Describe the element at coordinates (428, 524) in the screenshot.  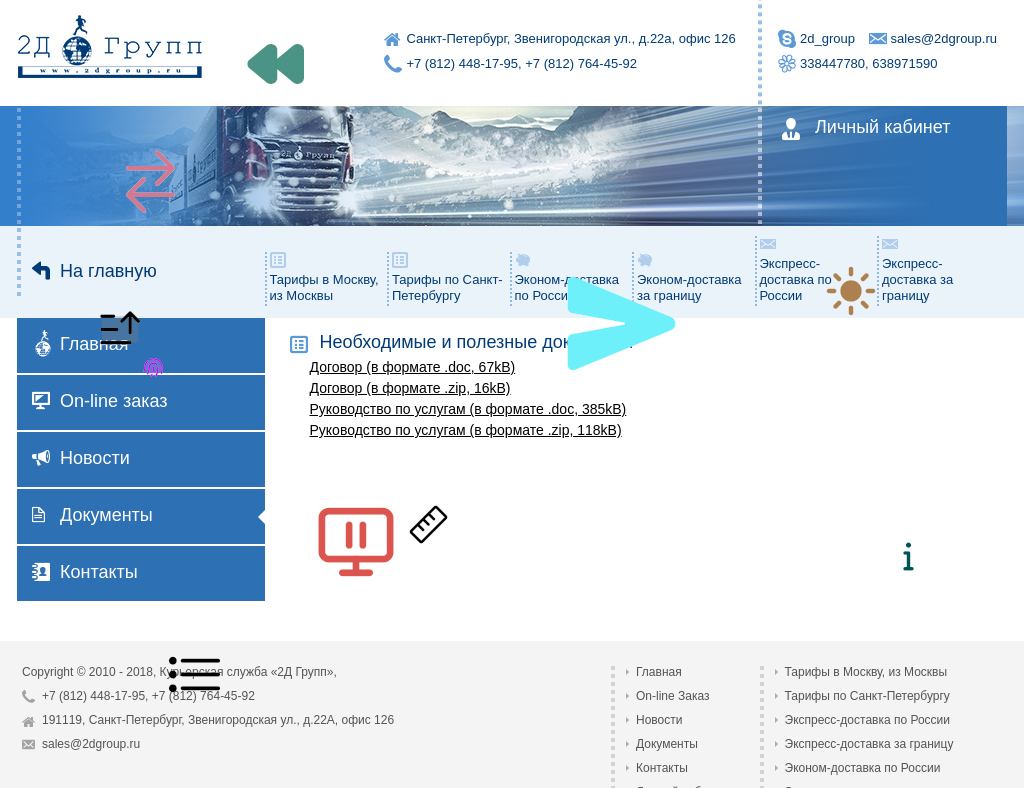
I see `access measurement tools` at that location.